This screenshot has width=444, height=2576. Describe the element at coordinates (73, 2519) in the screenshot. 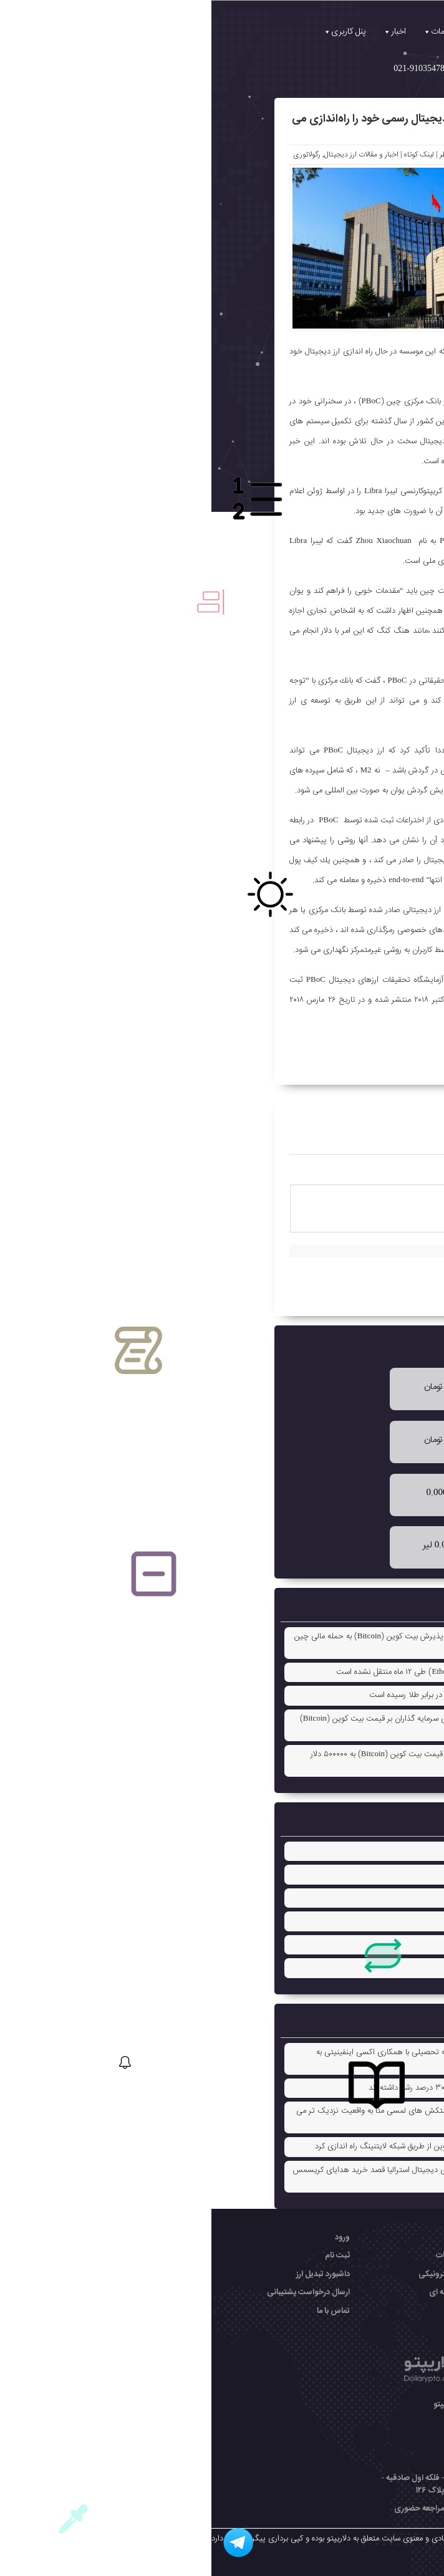

I see `pick a color from the screen` at that location.